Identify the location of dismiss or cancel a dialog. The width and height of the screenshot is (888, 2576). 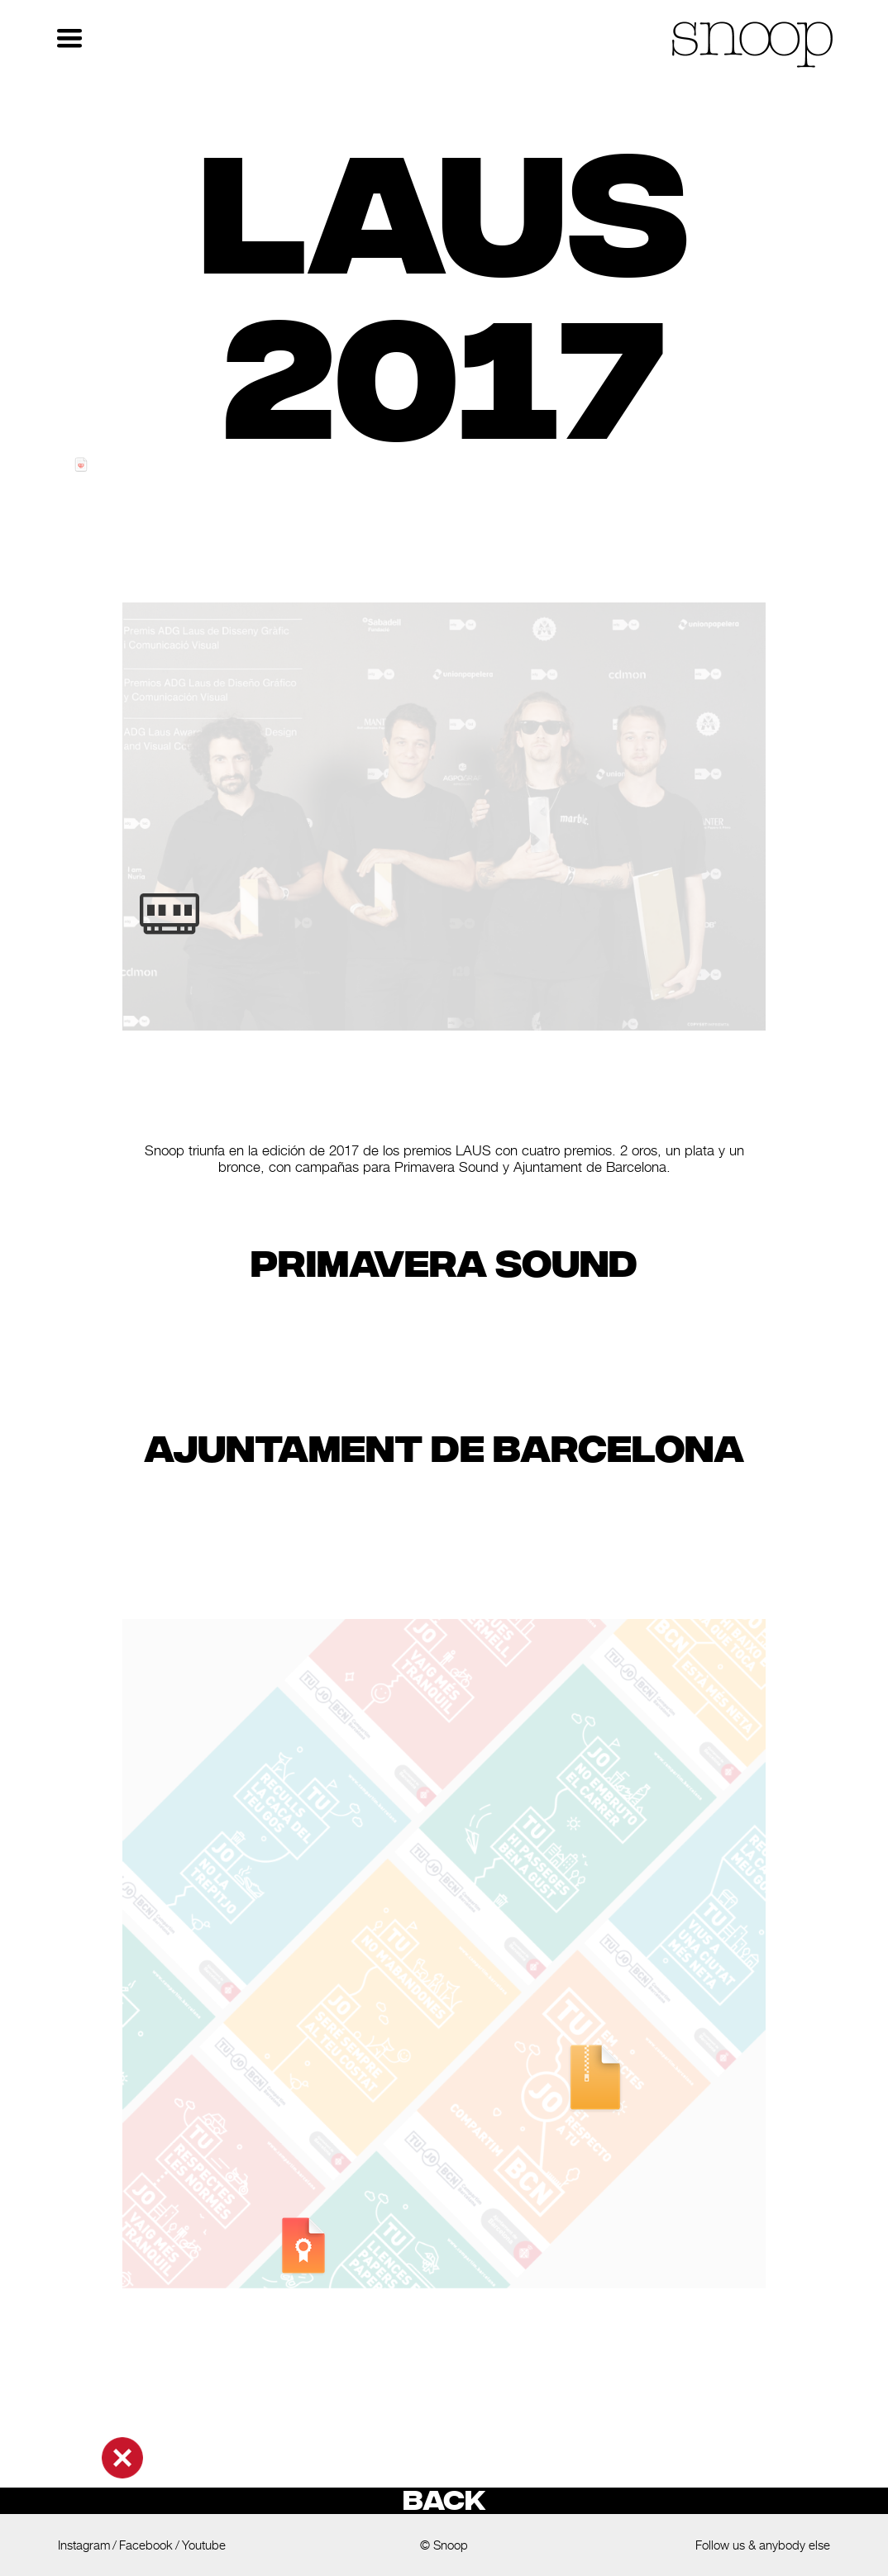
(122, 2458).